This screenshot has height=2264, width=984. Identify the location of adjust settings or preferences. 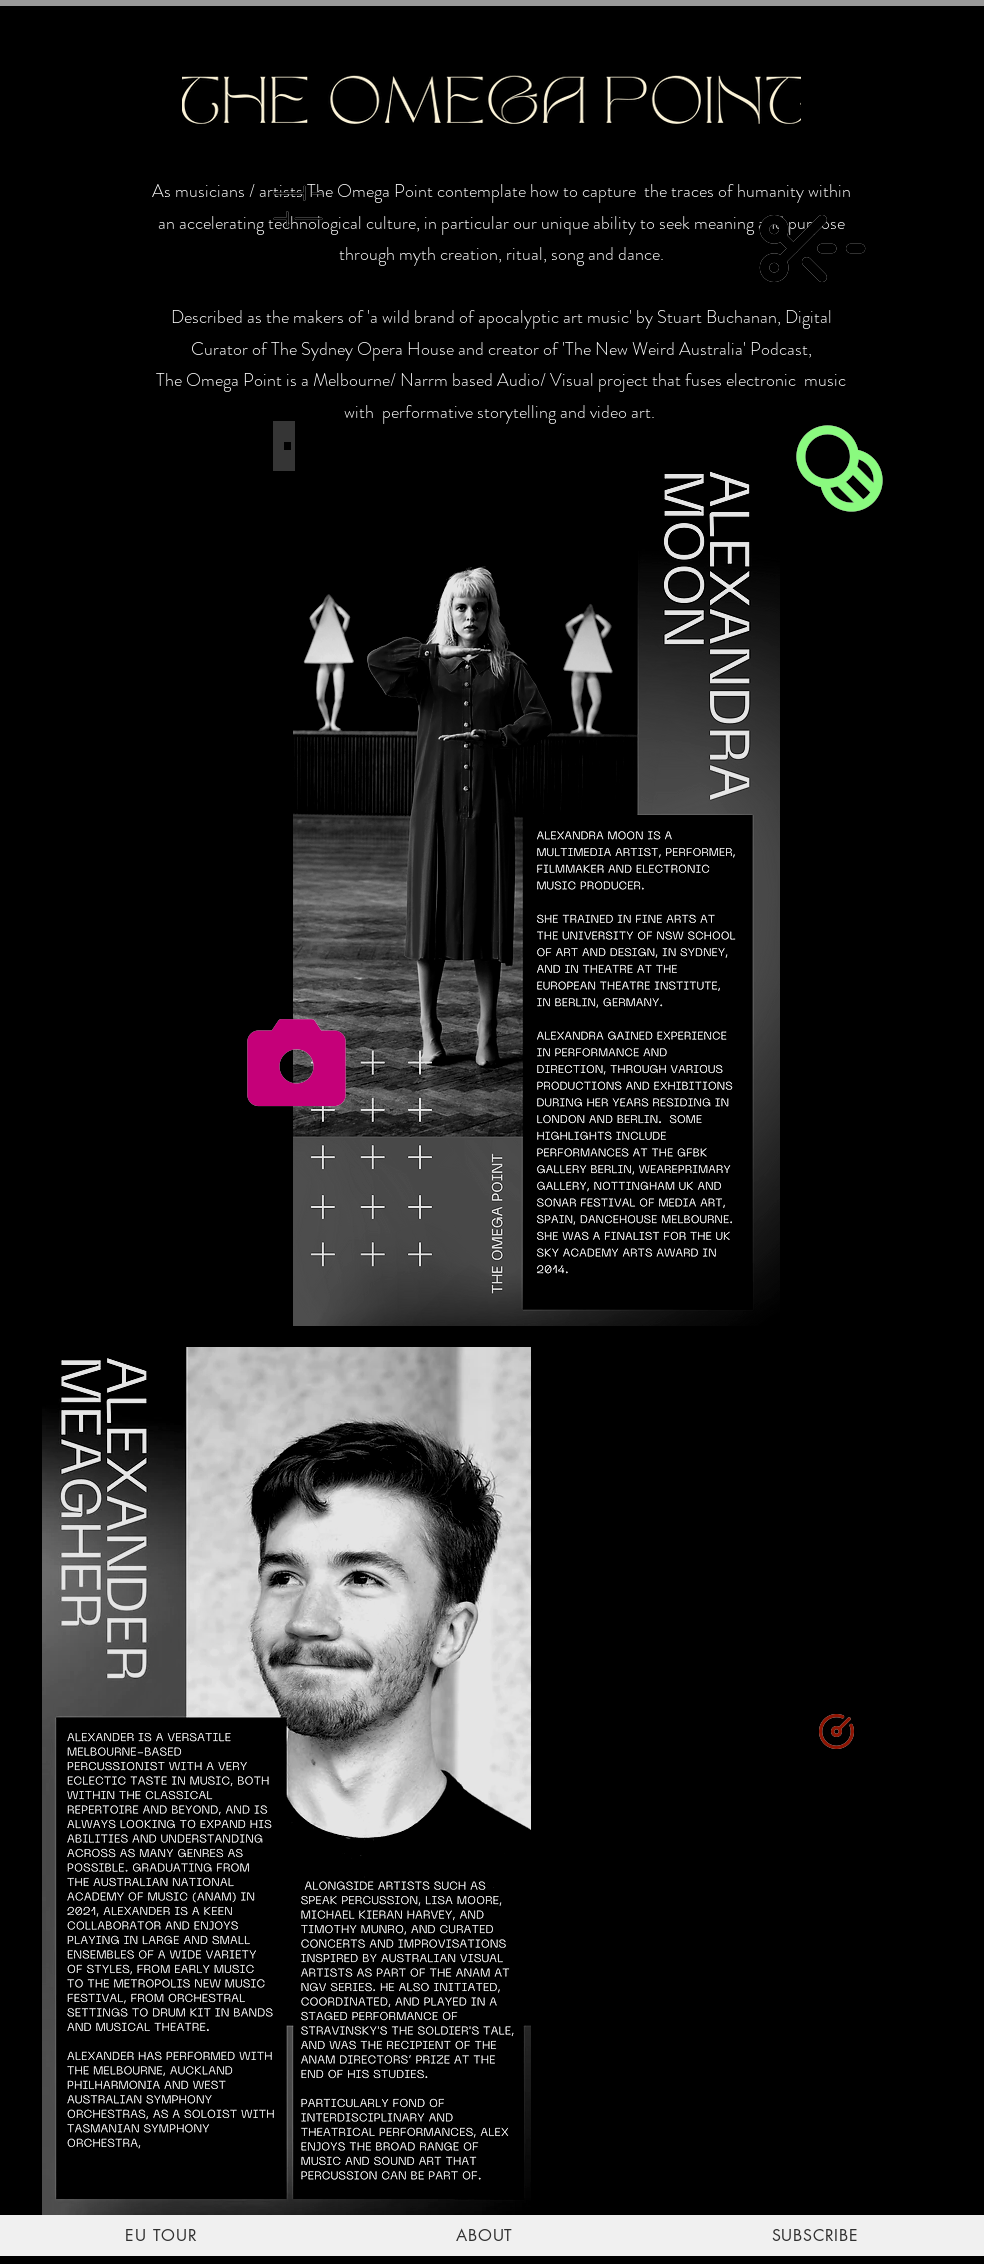
(298, 206).